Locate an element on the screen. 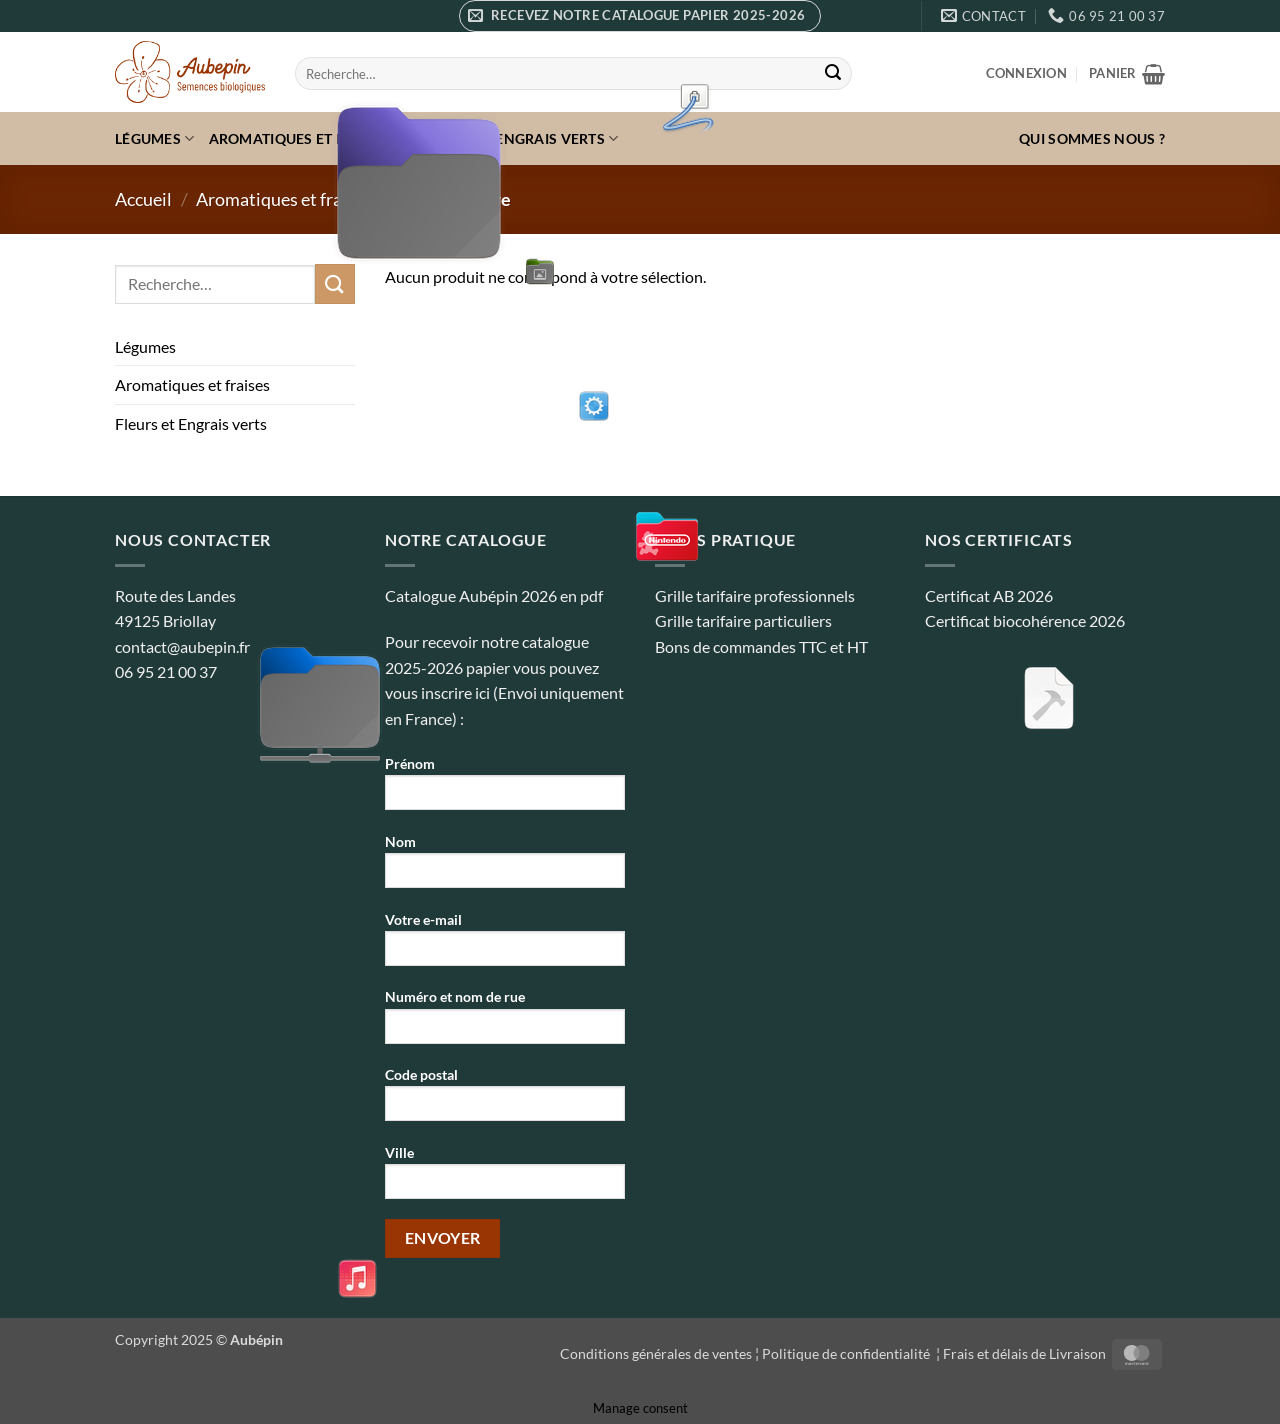 This screenshot has height=1424, width=1280. drop files here to move them into this folder is located at coordinates (419, 183).